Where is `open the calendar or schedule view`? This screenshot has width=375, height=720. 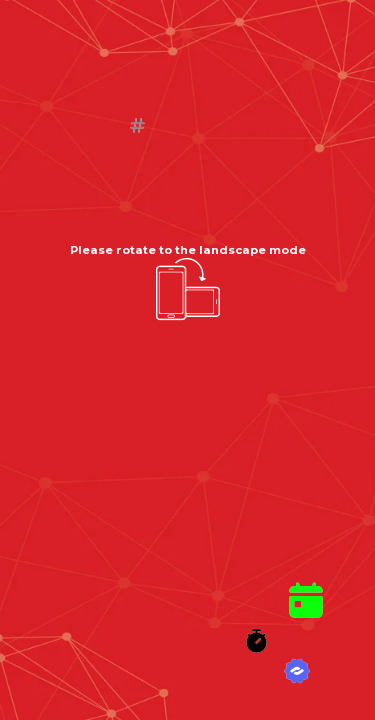 open the calendar or schedule view is located at coordinates (306, 601).